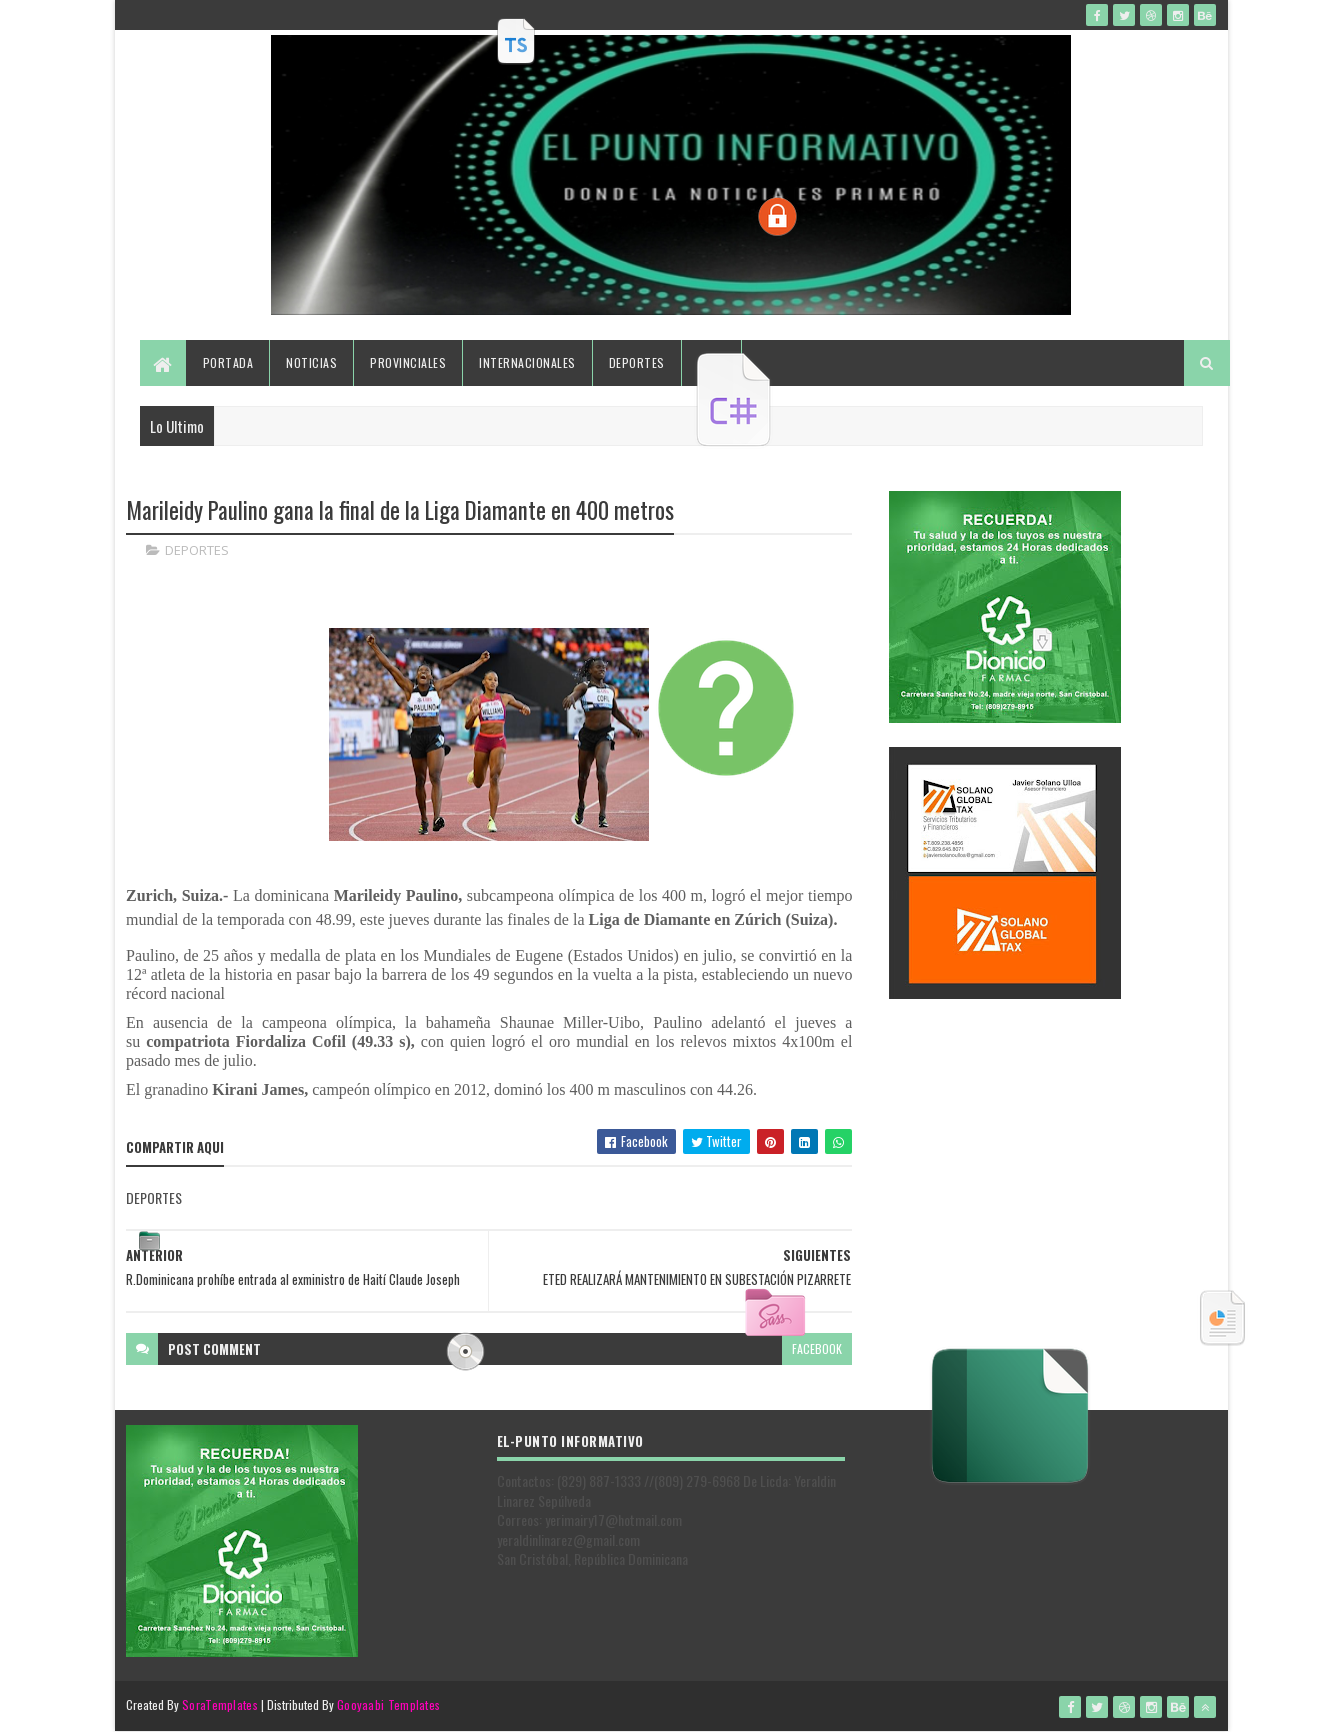  Describe the element at coordinates (516, 41) in the screenshot. I see `a typescript source code file` at that location.